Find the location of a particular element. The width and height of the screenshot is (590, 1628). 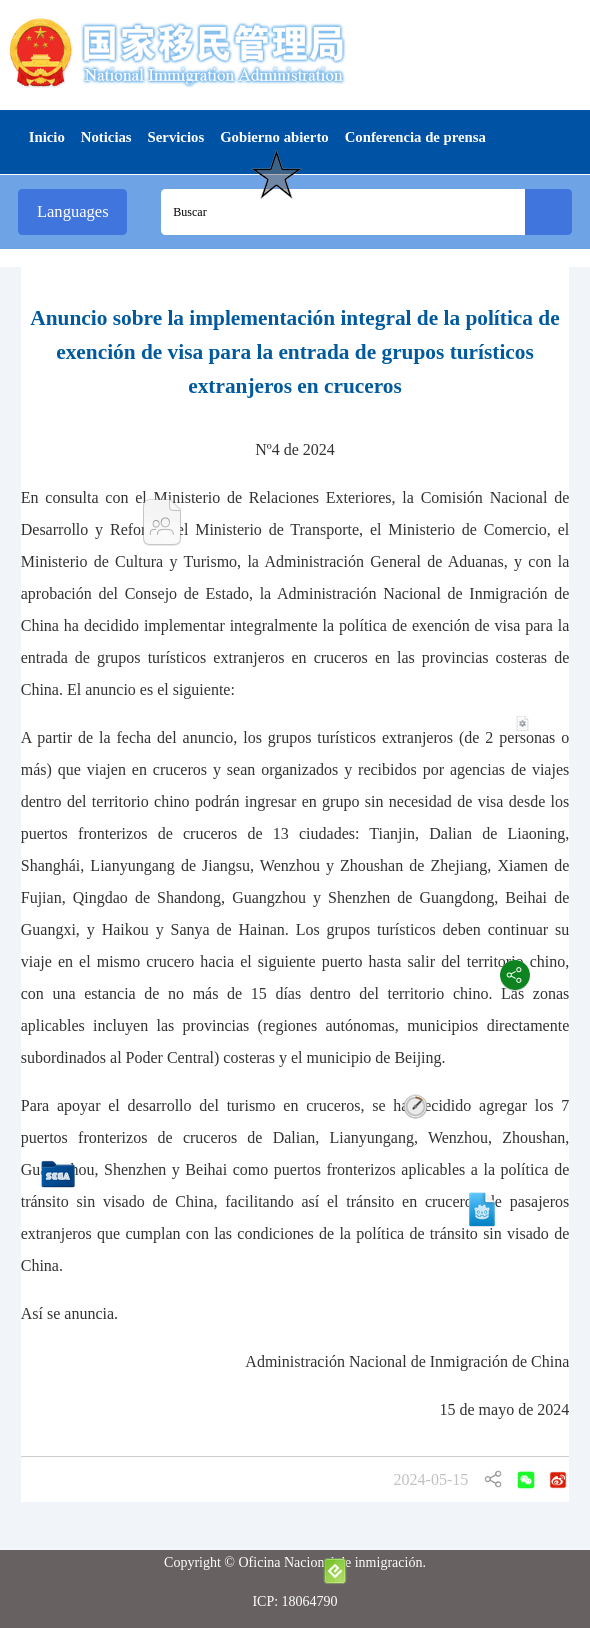

open configuration file settings is located at coordinates (522, 723).